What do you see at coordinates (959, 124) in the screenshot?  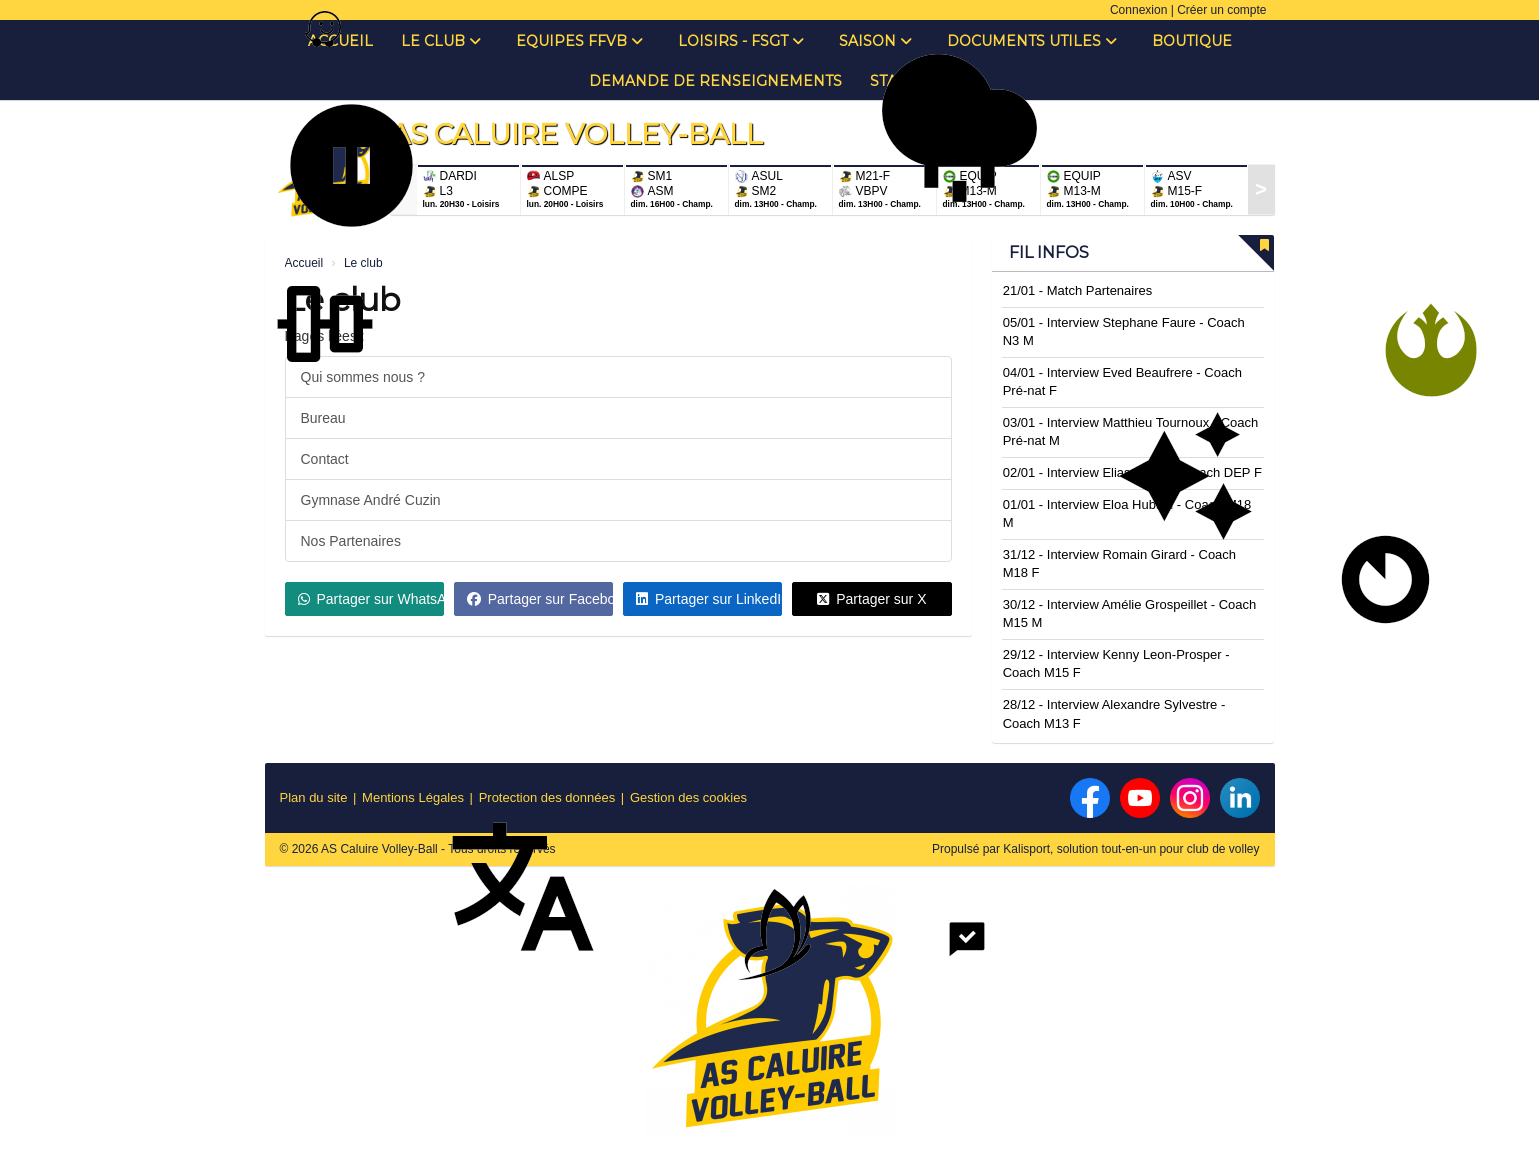 I see `indicates rainy weather conditions` at bounding box center [959, 124].